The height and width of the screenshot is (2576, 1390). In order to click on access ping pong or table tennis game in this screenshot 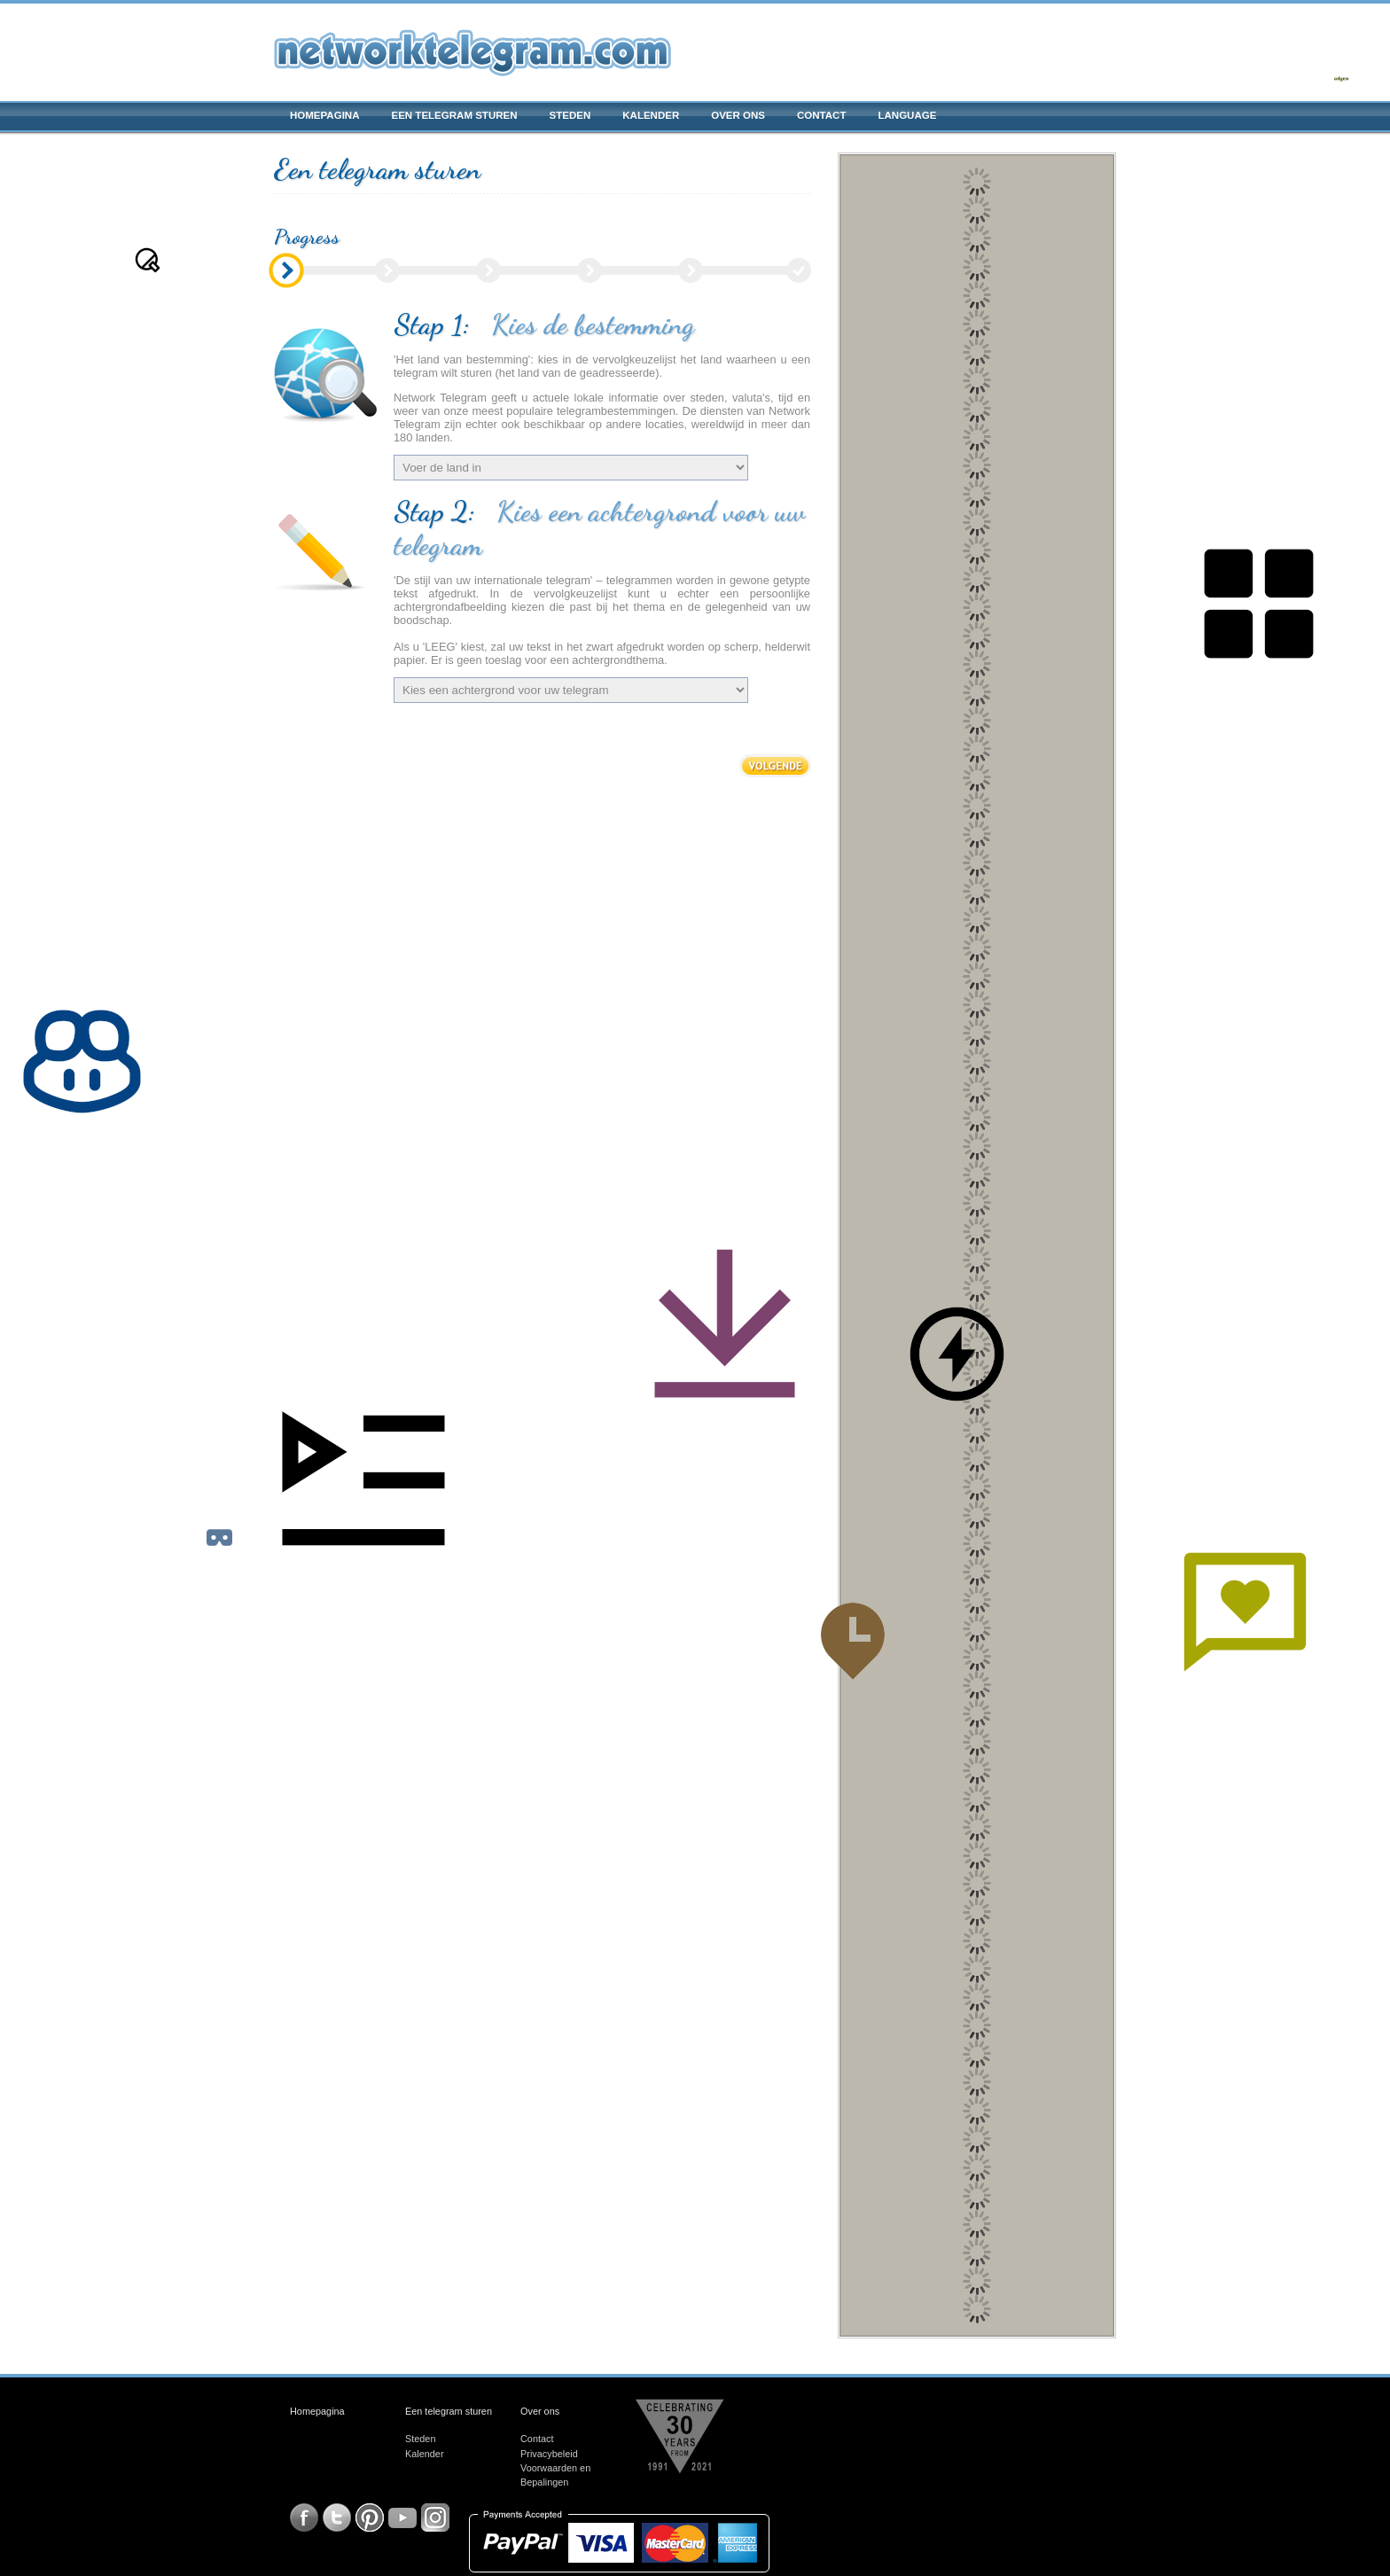, I will do `click(147, 260)`.